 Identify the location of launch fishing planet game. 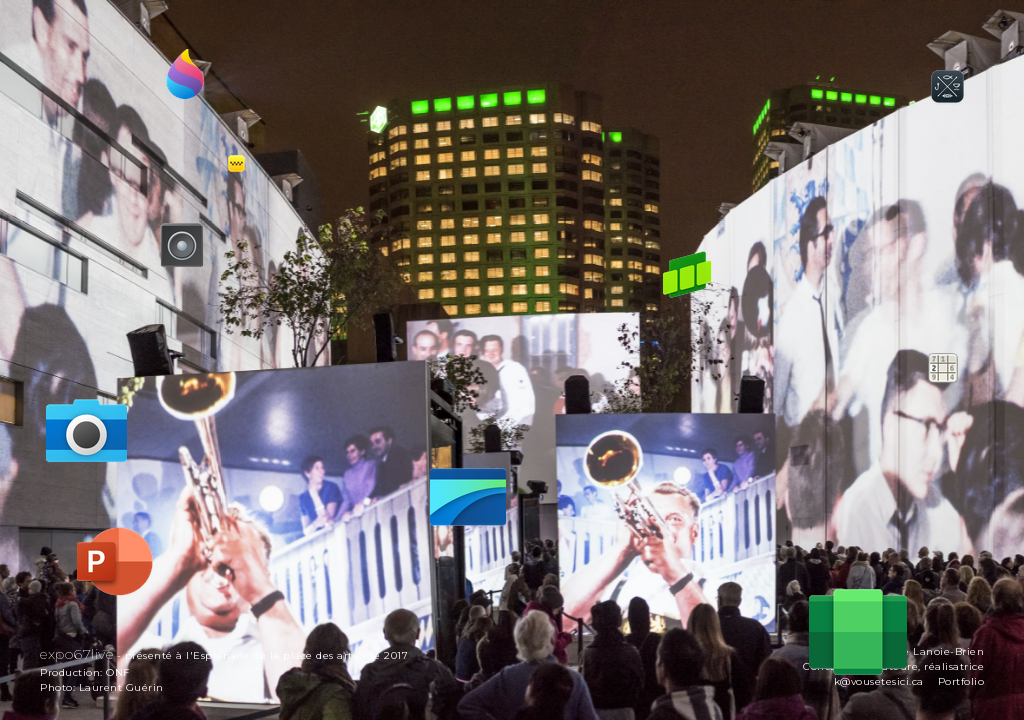
(947, 86).